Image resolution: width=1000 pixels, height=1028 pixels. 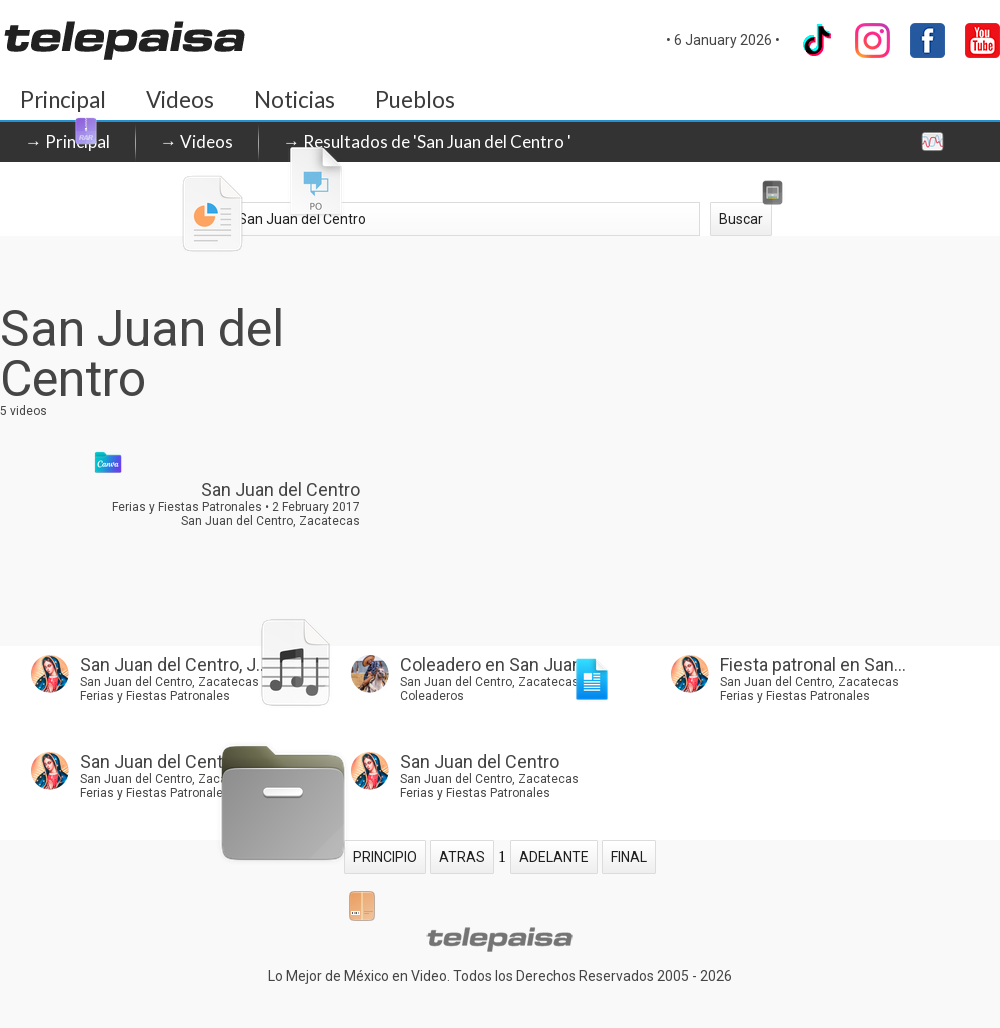 I want to click on open a presentation file, so click(x=212, y=213).